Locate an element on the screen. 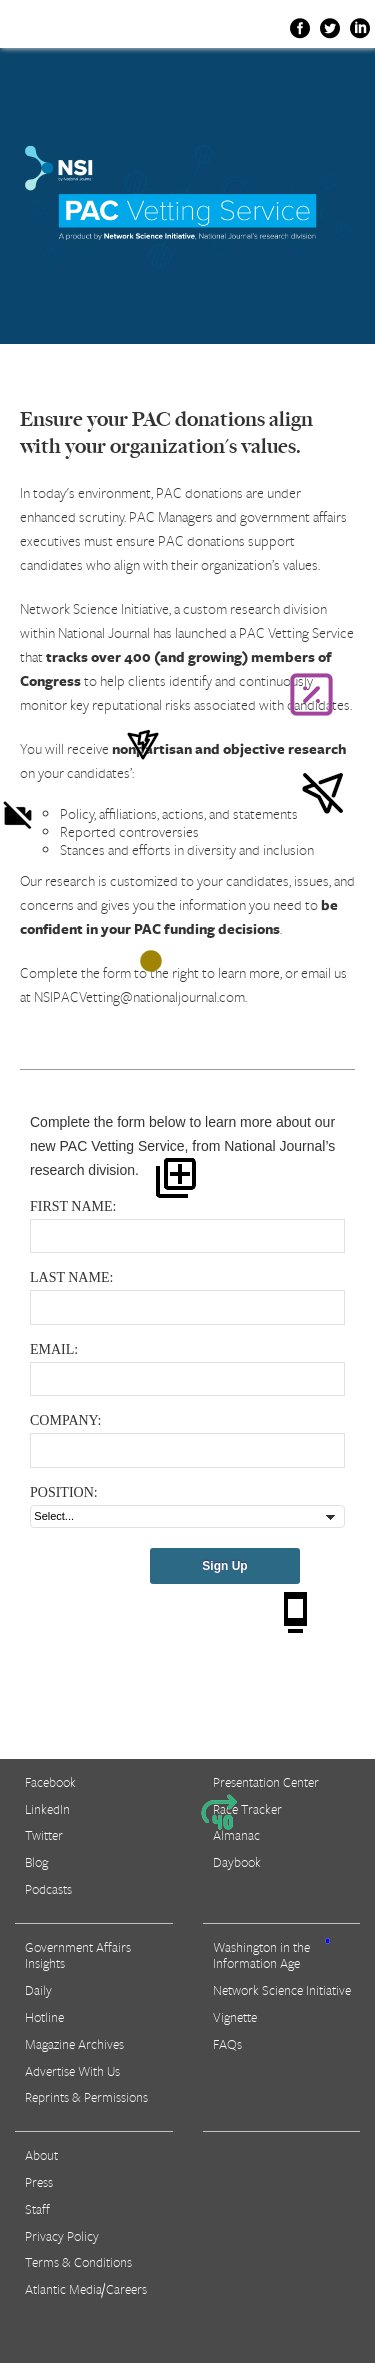 The width and height of the screenshot is (375, 2363). camera is currently disabled or off is located at coordinates (18, 816).